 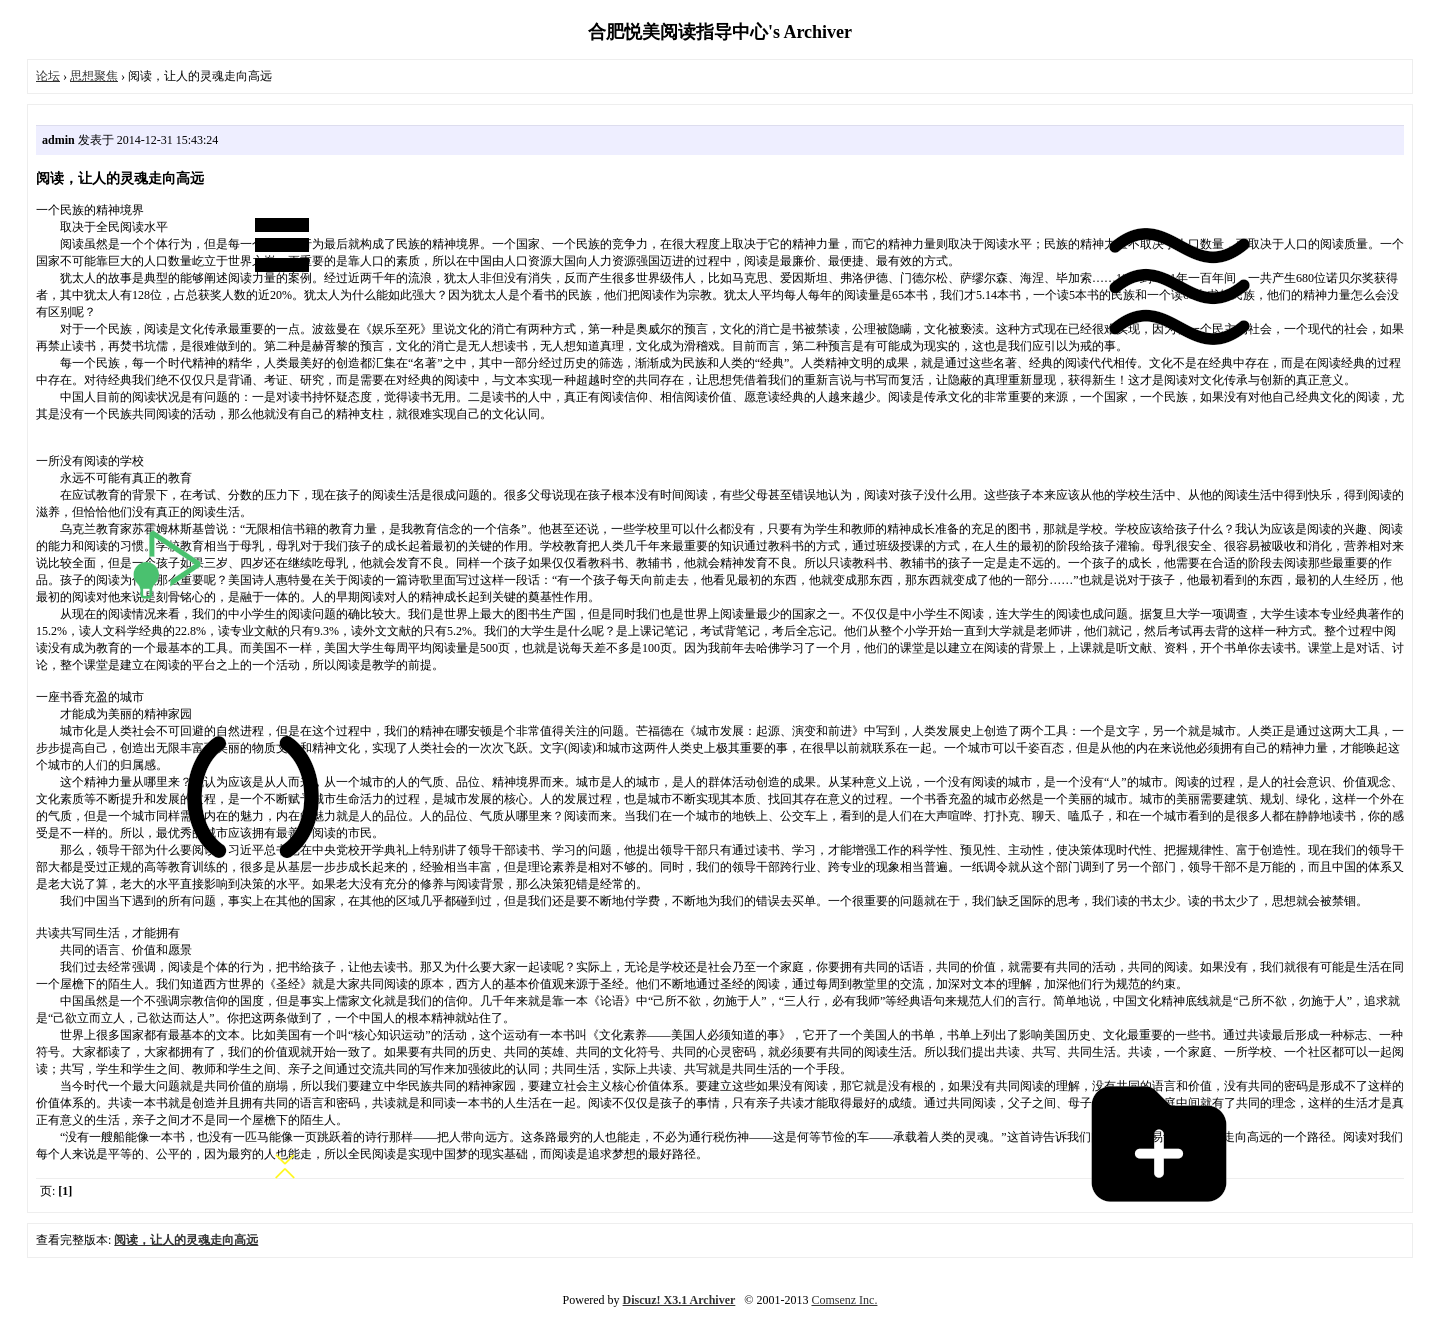 I want to click on collapse or fold code sections, so click(x=285, y=1166).